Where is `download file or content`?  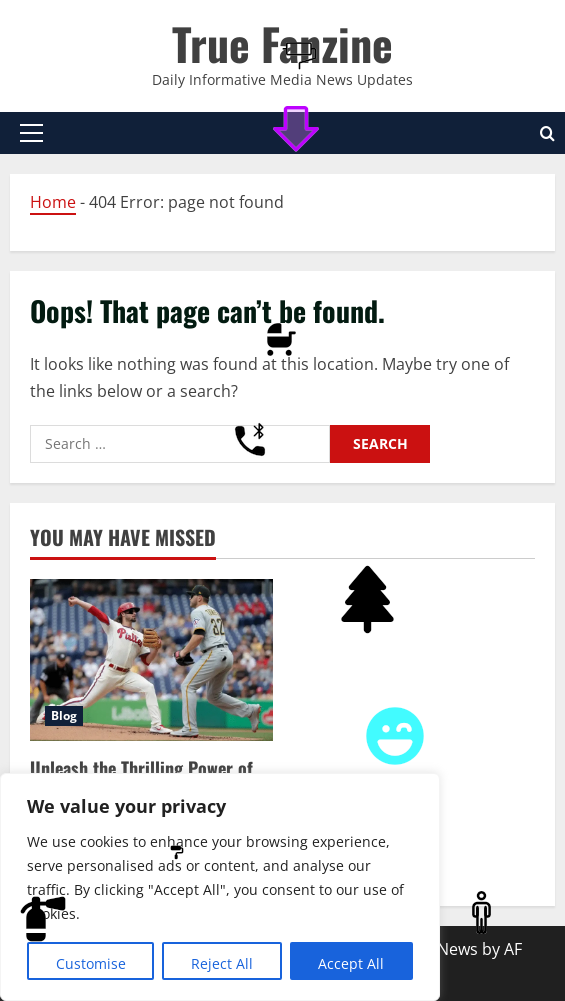
download file or content is located at coordinates (296, 127).